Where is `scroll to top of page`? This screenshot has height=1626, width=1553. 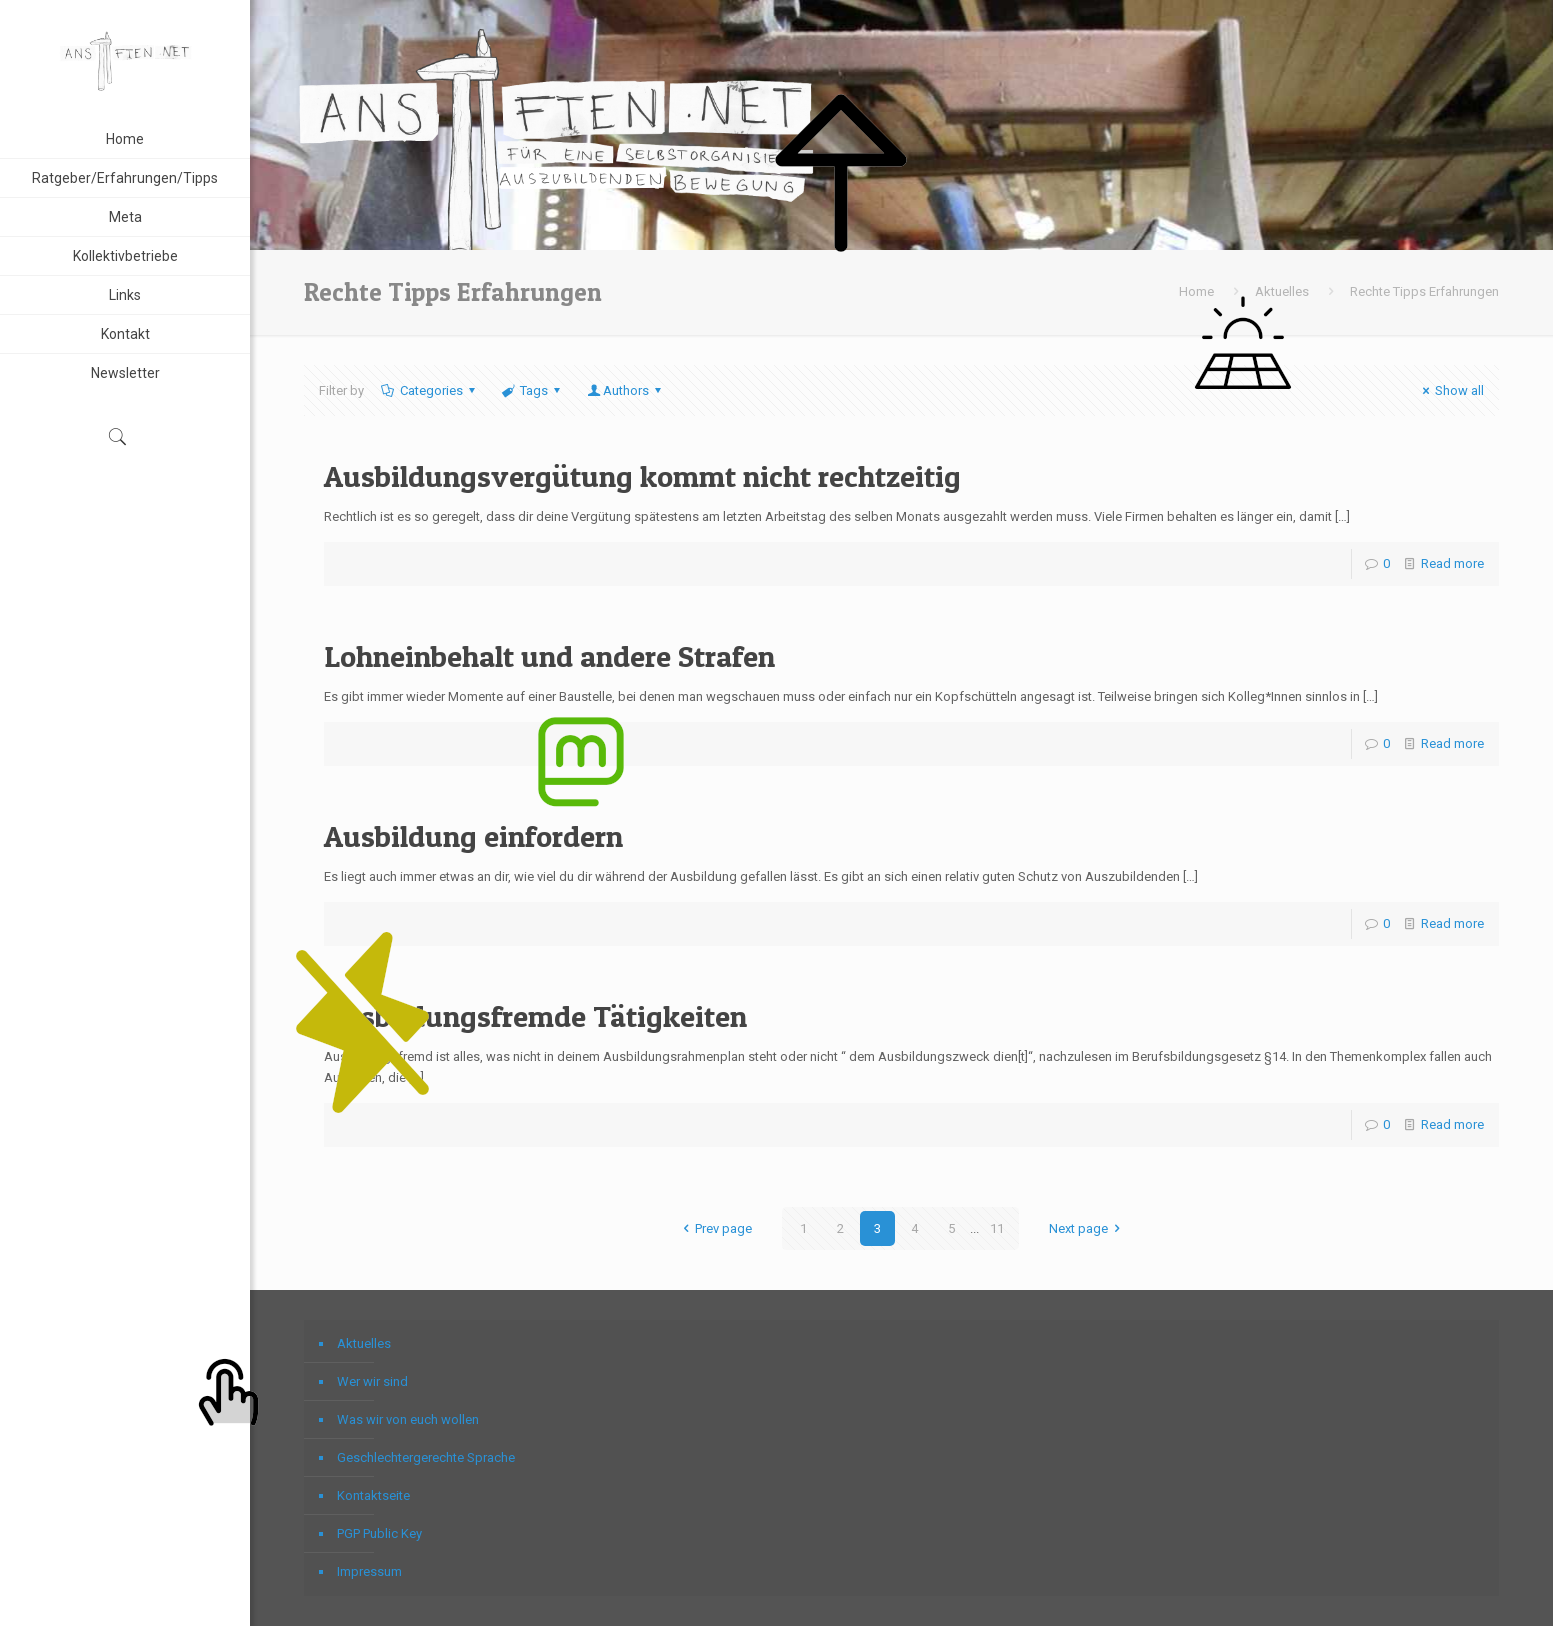
scroll to top of page is located at coordinates (841, 173).